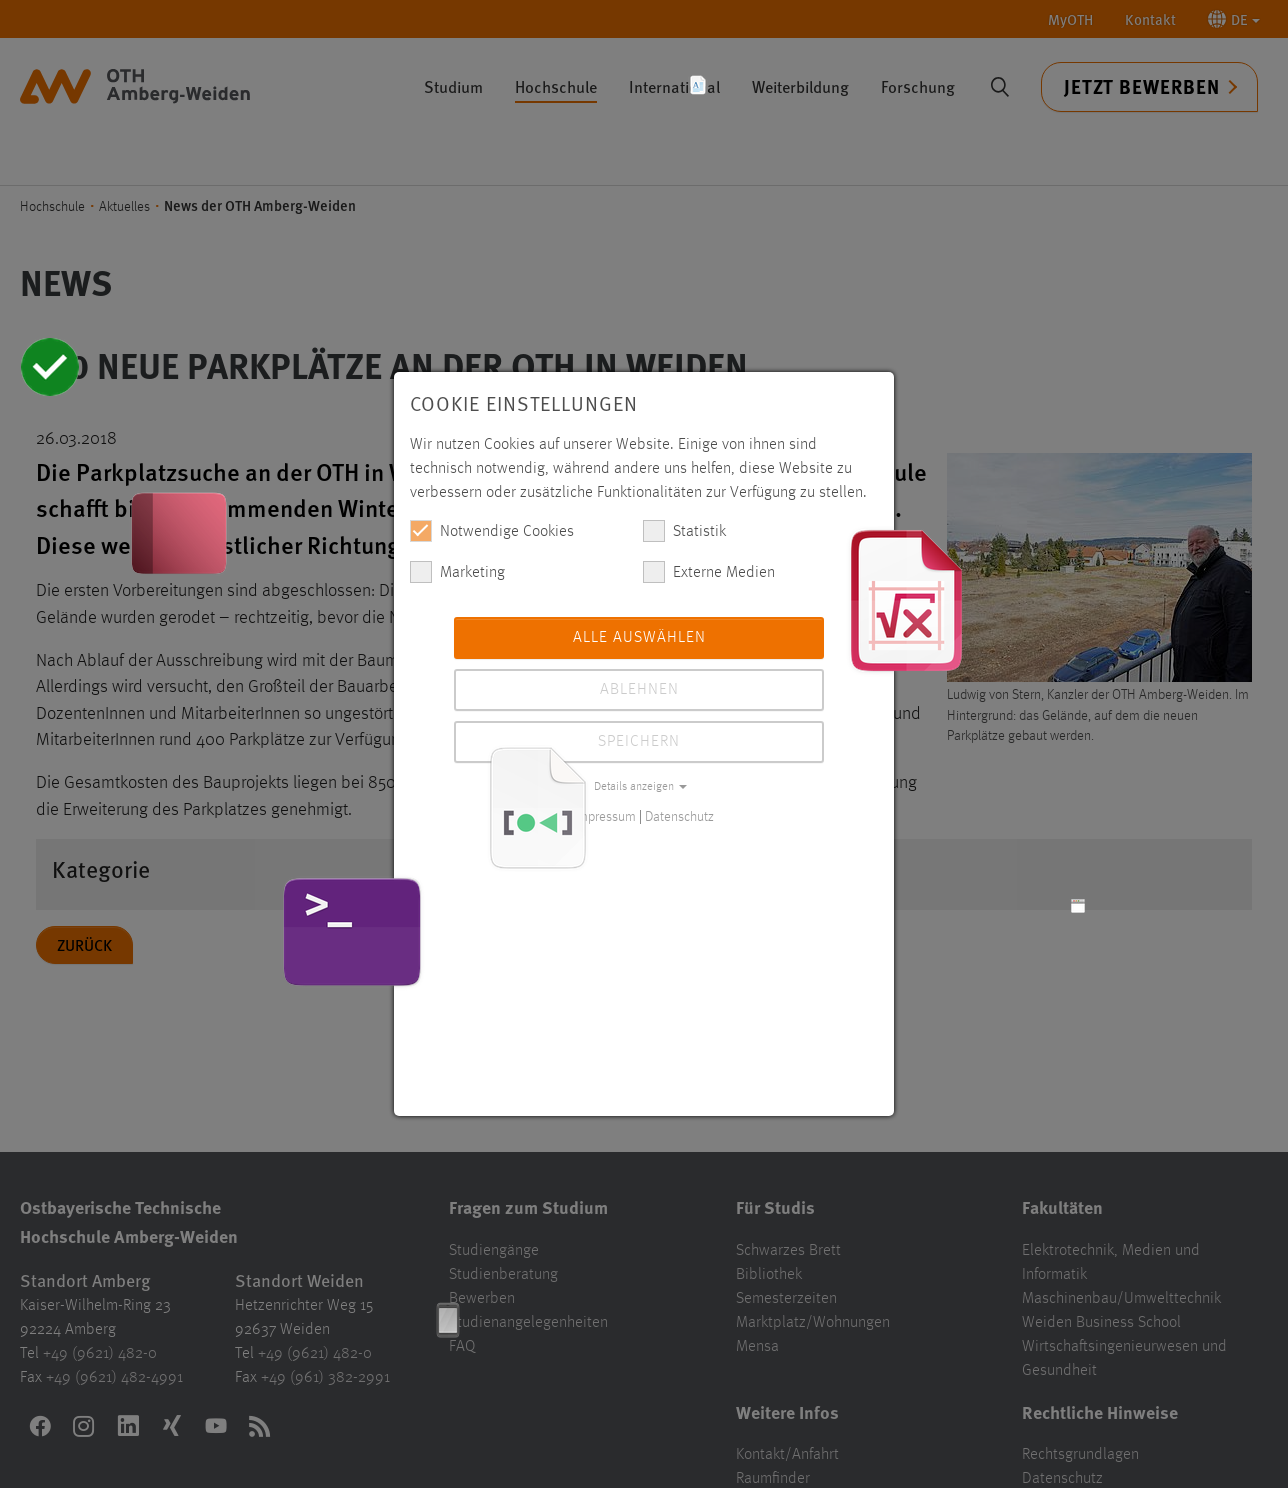 The image size is (1288, 1488). What do you see at coordinates (698, 85) in the screenshot?
I see `open a word processing document` at bounding box center [698, 85].